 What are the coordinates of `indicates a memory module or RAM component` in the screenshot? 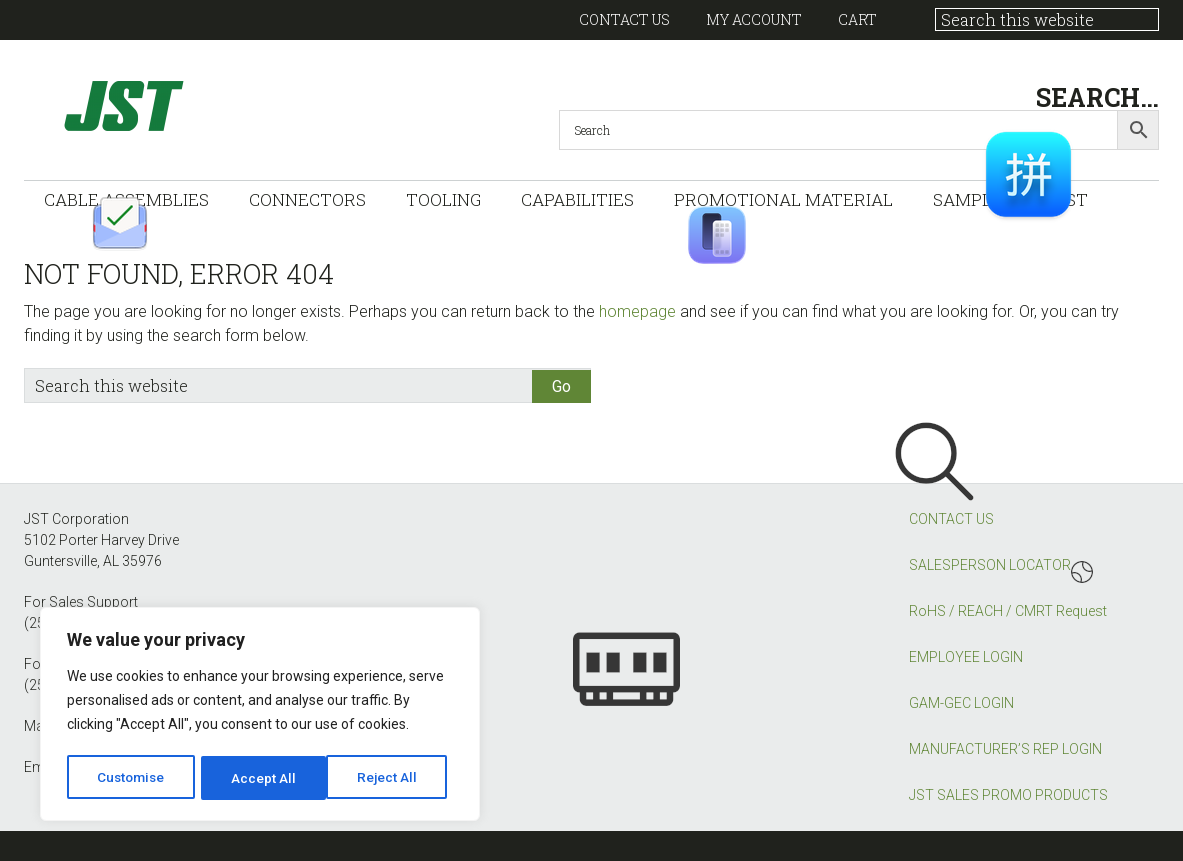 It's located at (626, 672).